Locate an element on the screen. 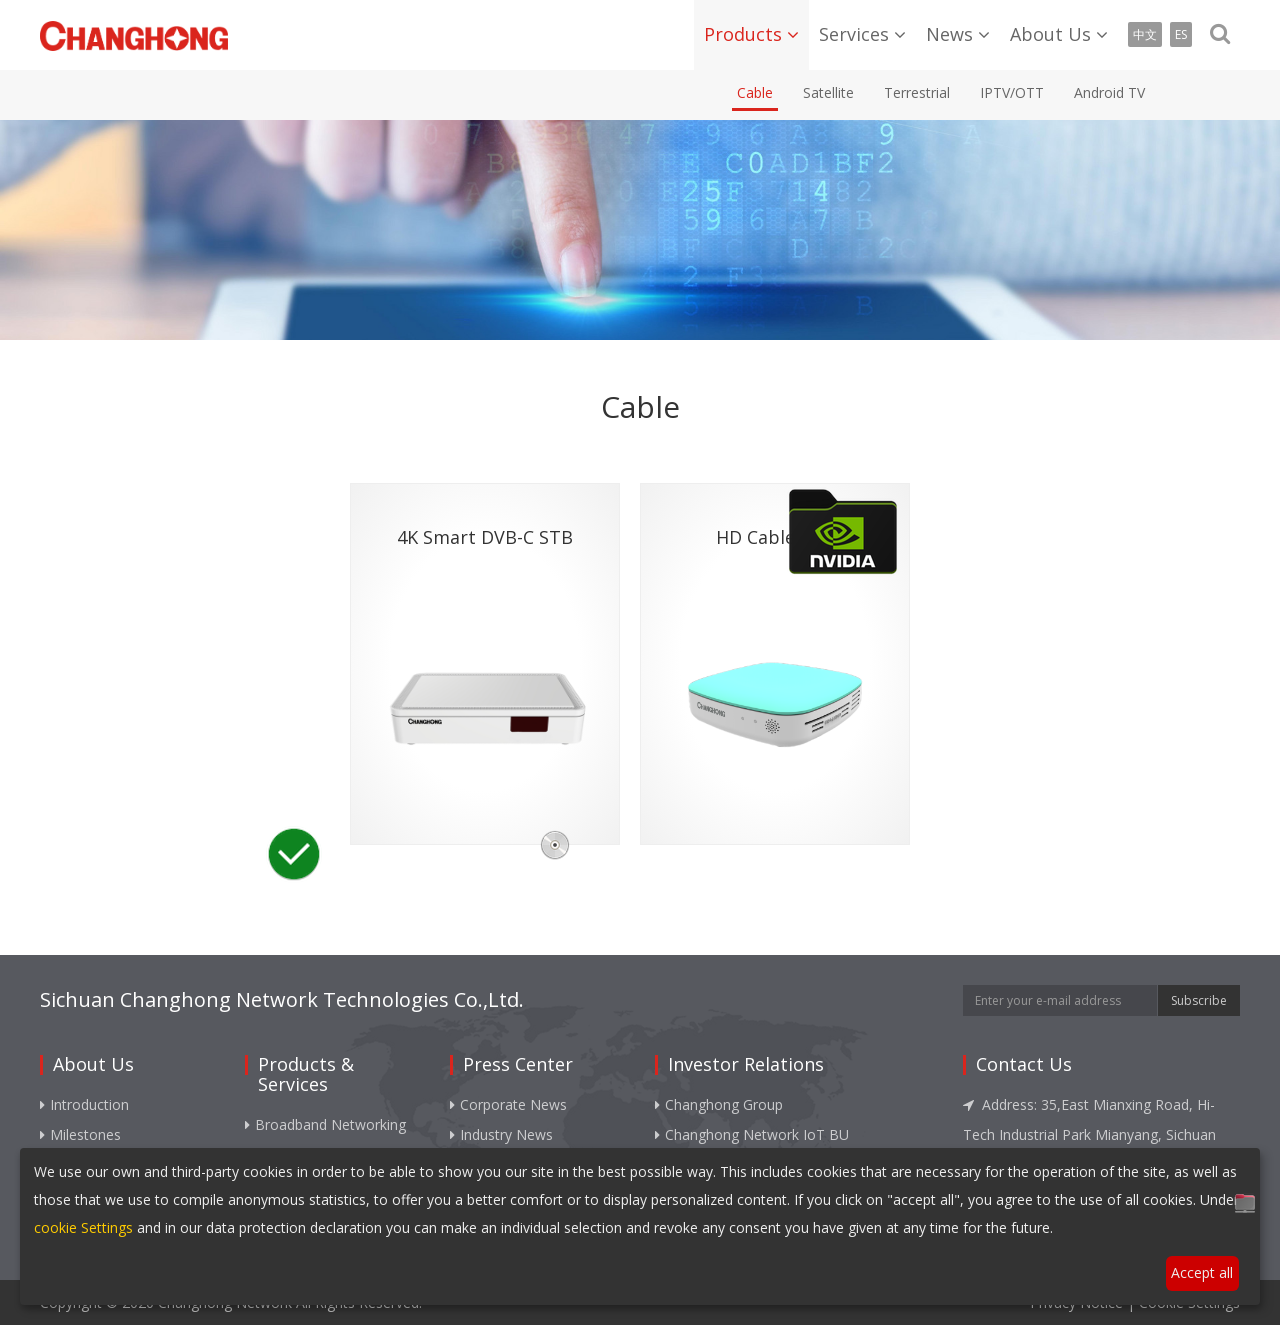 The width and height of the screenshot is (1280, 1325). indicates a rewritable DVD disc drive is located at coordinates (555, 845).